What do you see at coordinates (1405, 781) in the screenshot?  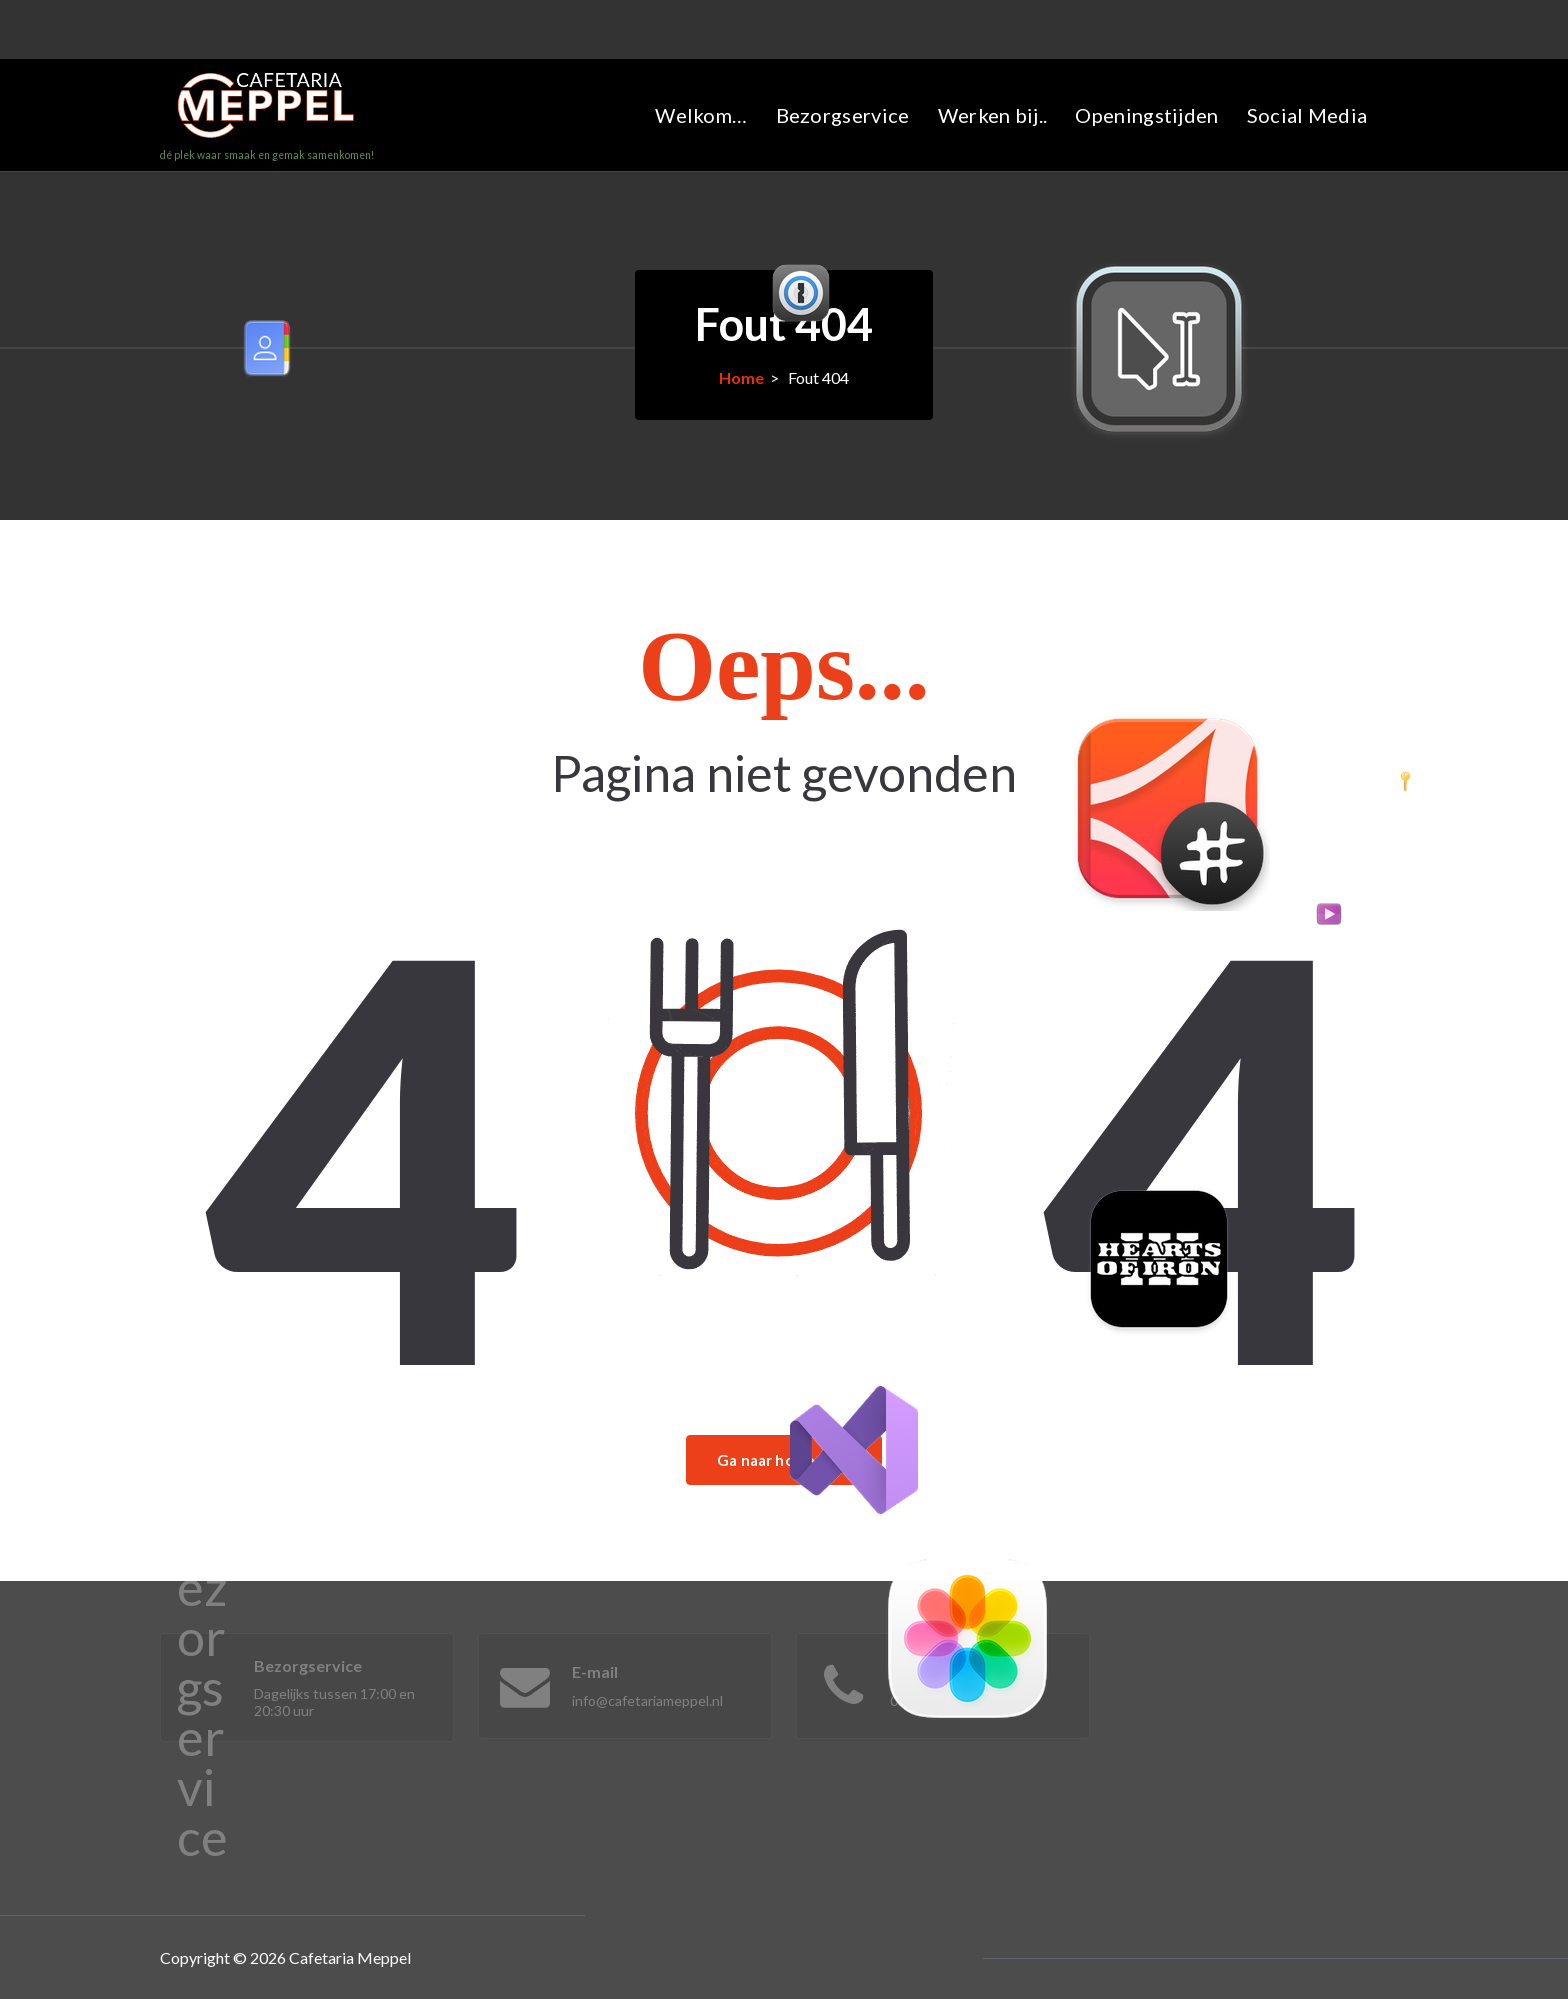 I see `access security or password settings` at bounding box center [1405, 781].